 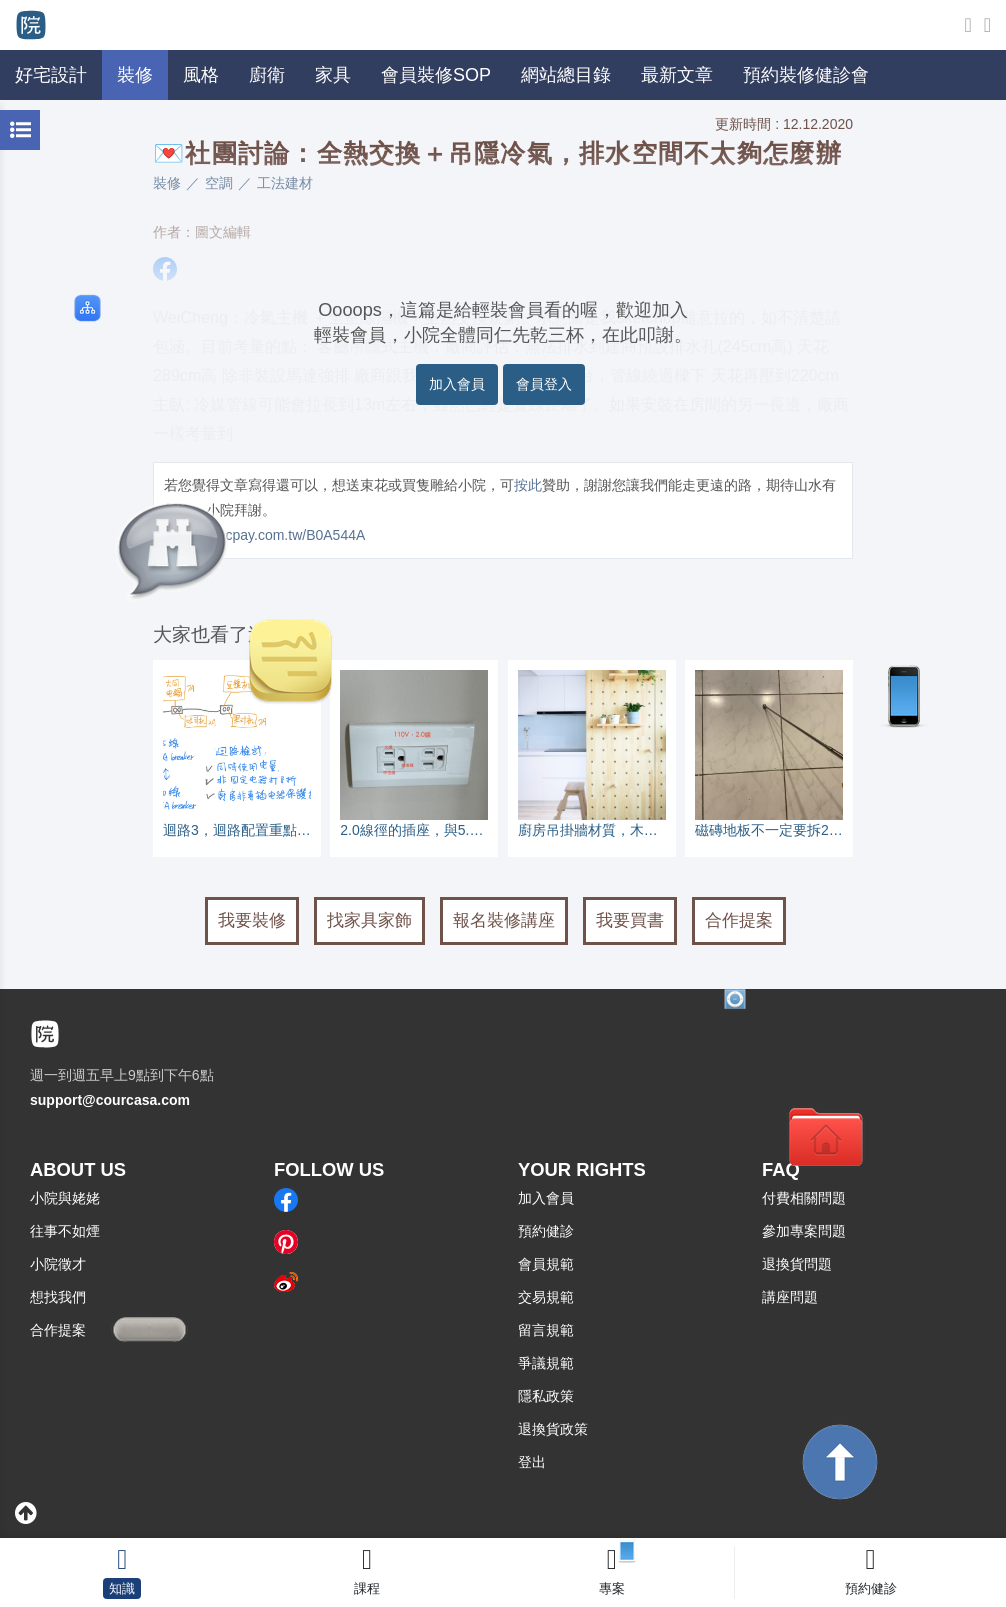 I want to click on indicates a version control update is available, so click(x=840, y=1462).